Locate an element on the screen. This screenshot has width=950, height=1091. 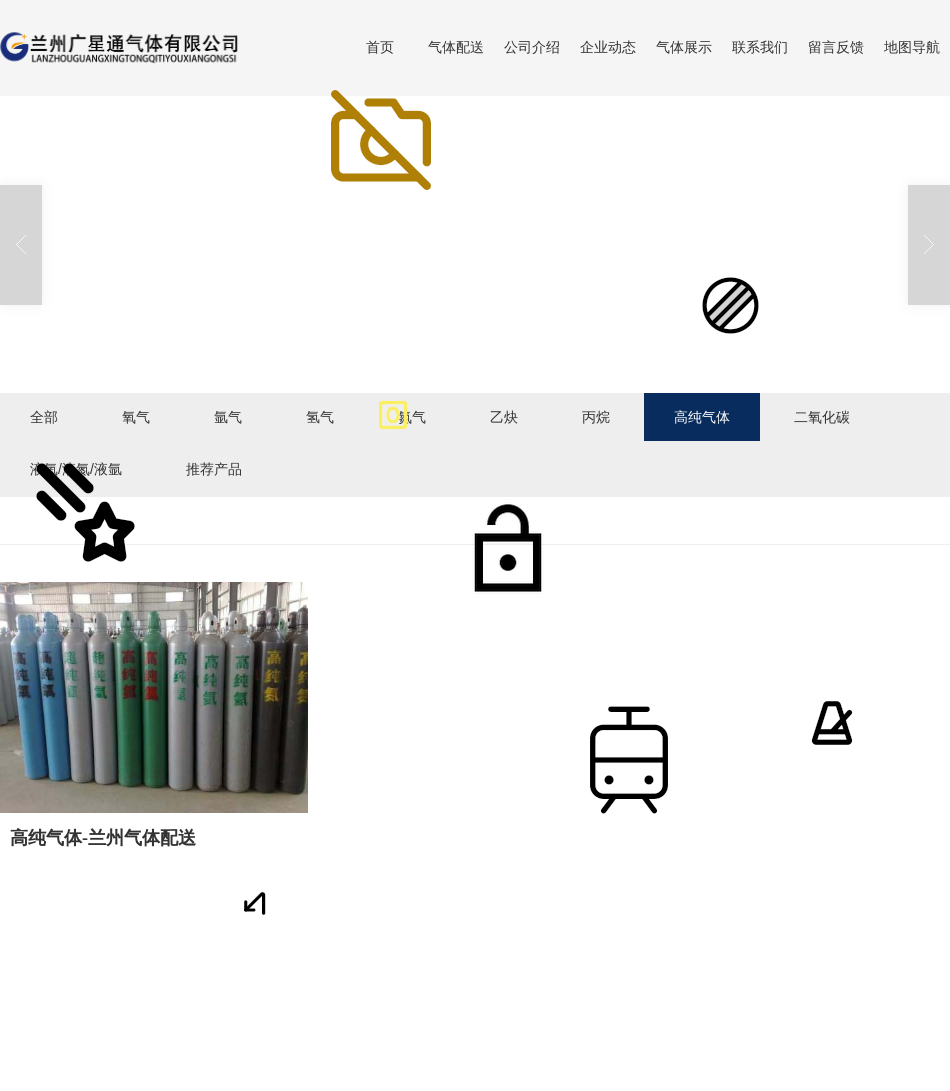
indicates a blocked or prohibited action is located at coordinates (730, 305).